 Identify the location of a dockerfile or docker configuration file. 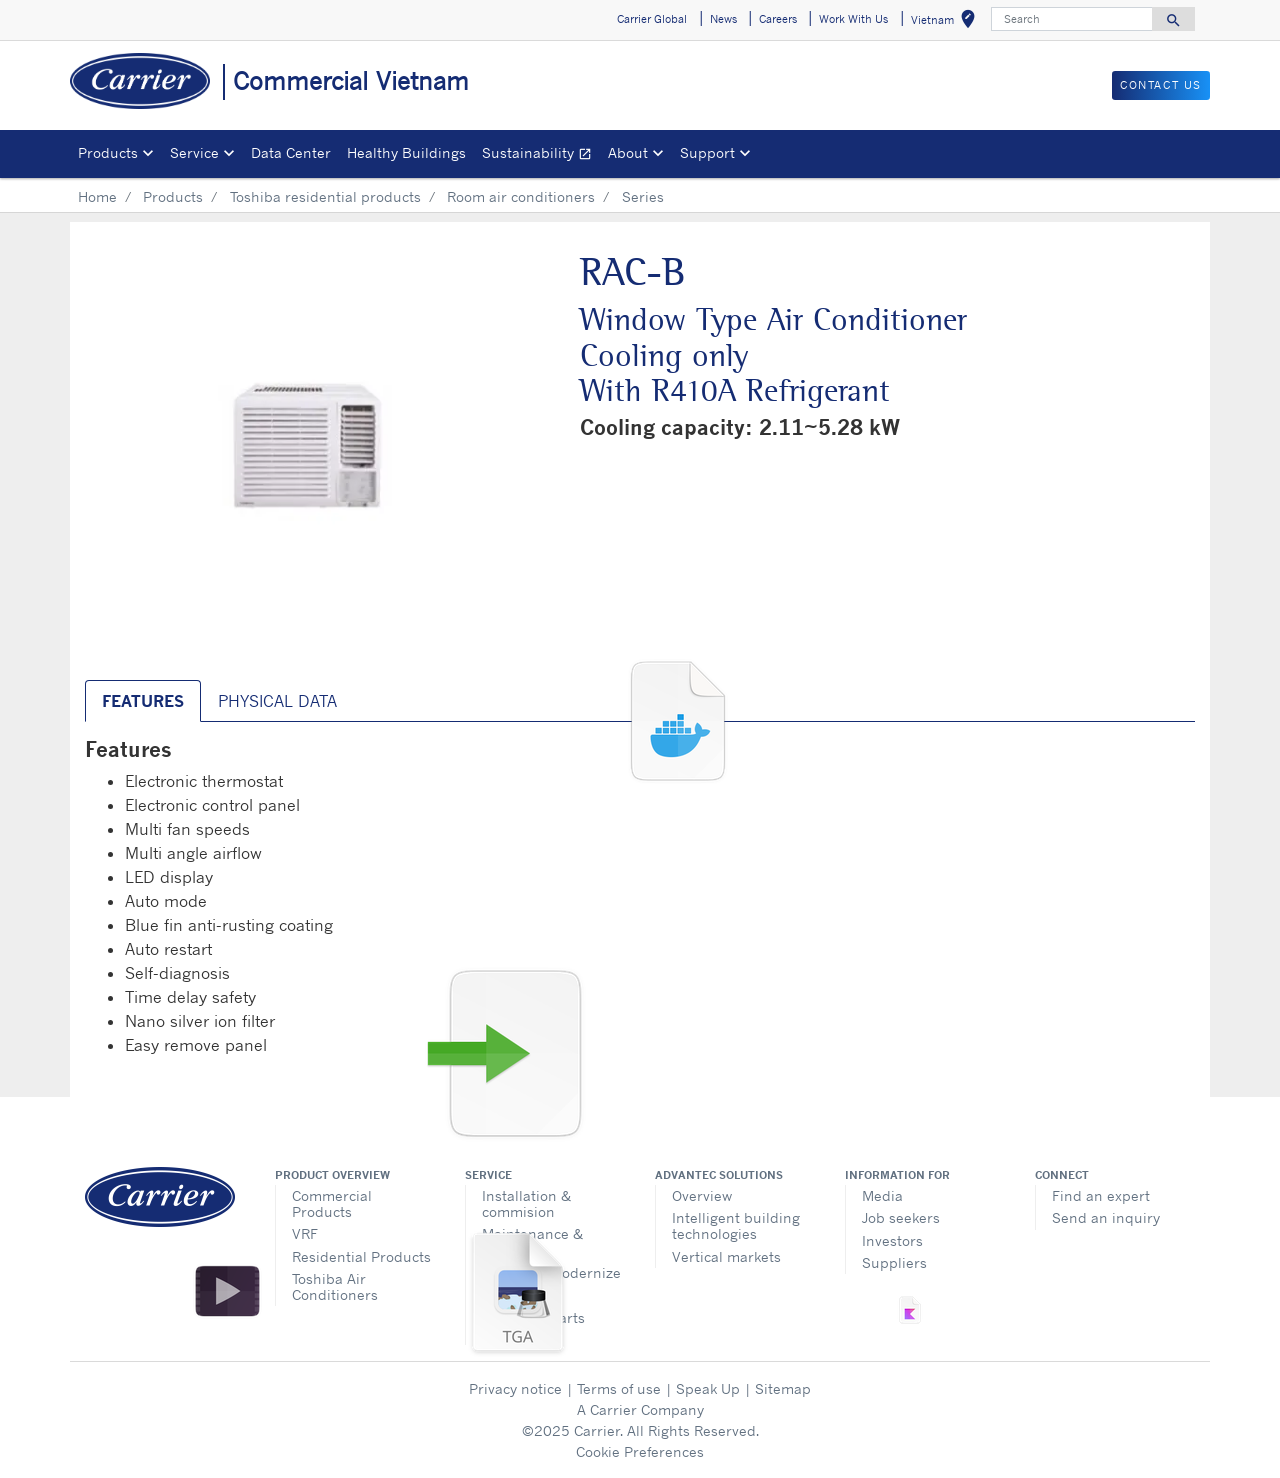
(678, 721).